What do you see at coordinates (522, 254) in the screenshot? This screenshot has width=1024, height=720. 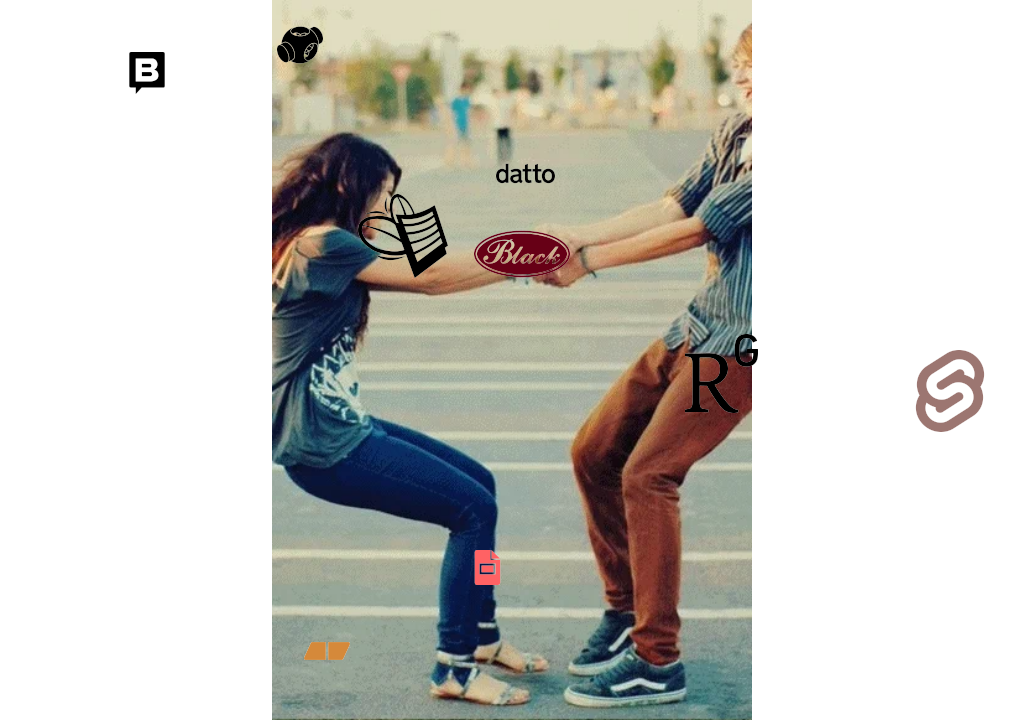 I see `black brand logo` at bounding box center [522, 254].